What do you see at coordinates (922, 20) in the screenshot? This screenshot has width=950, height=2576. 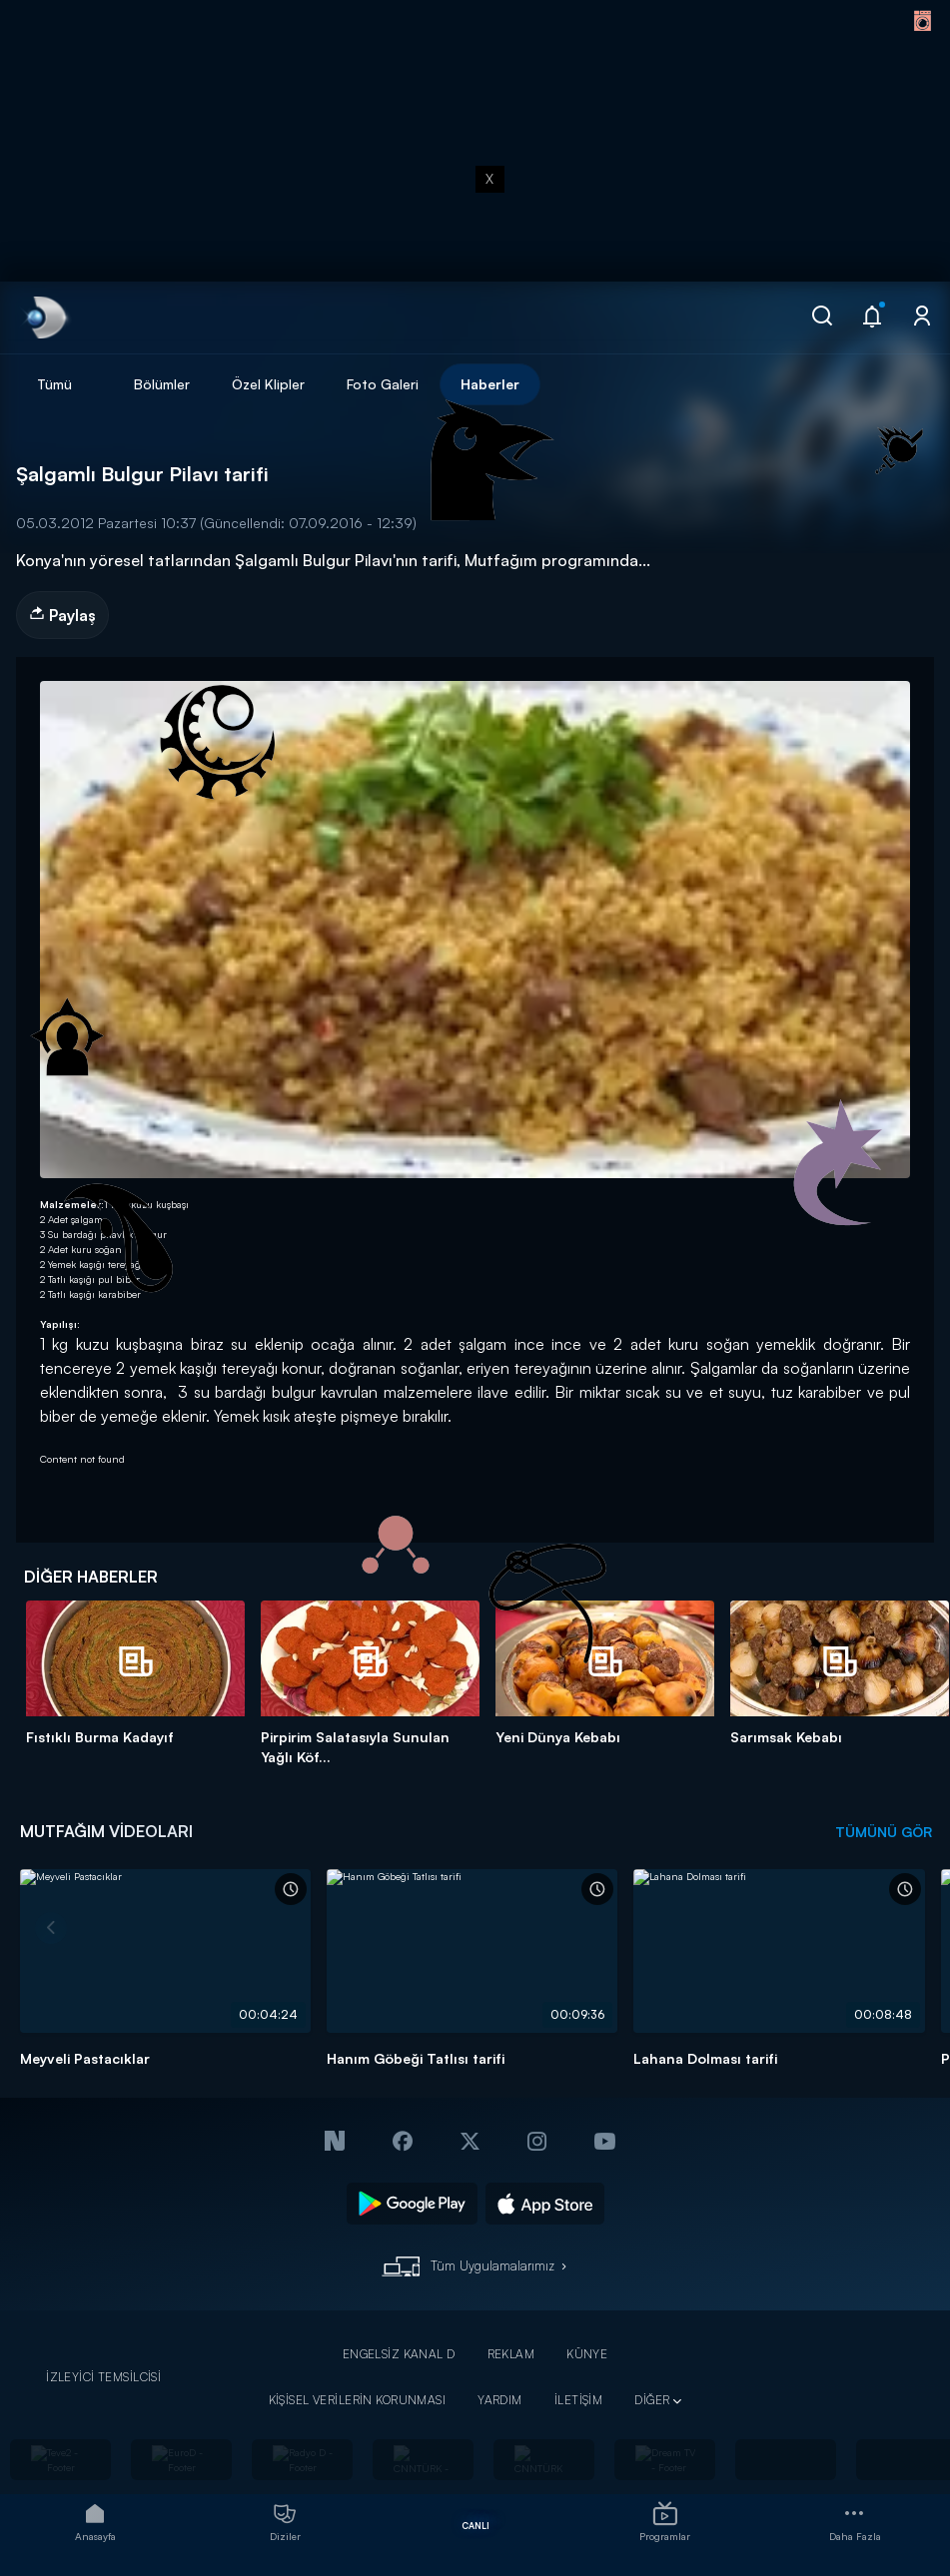 I see `access laundry or appliance controls` at bounding box center [922, 20].